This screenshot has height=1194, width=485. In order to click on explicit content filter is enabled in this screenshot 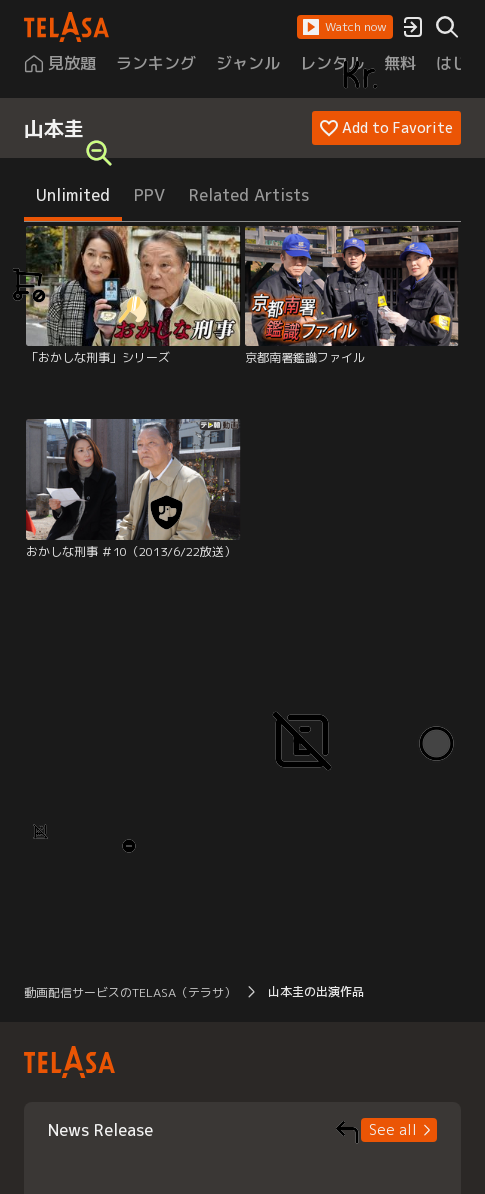, I will do `click(302, 741)`.